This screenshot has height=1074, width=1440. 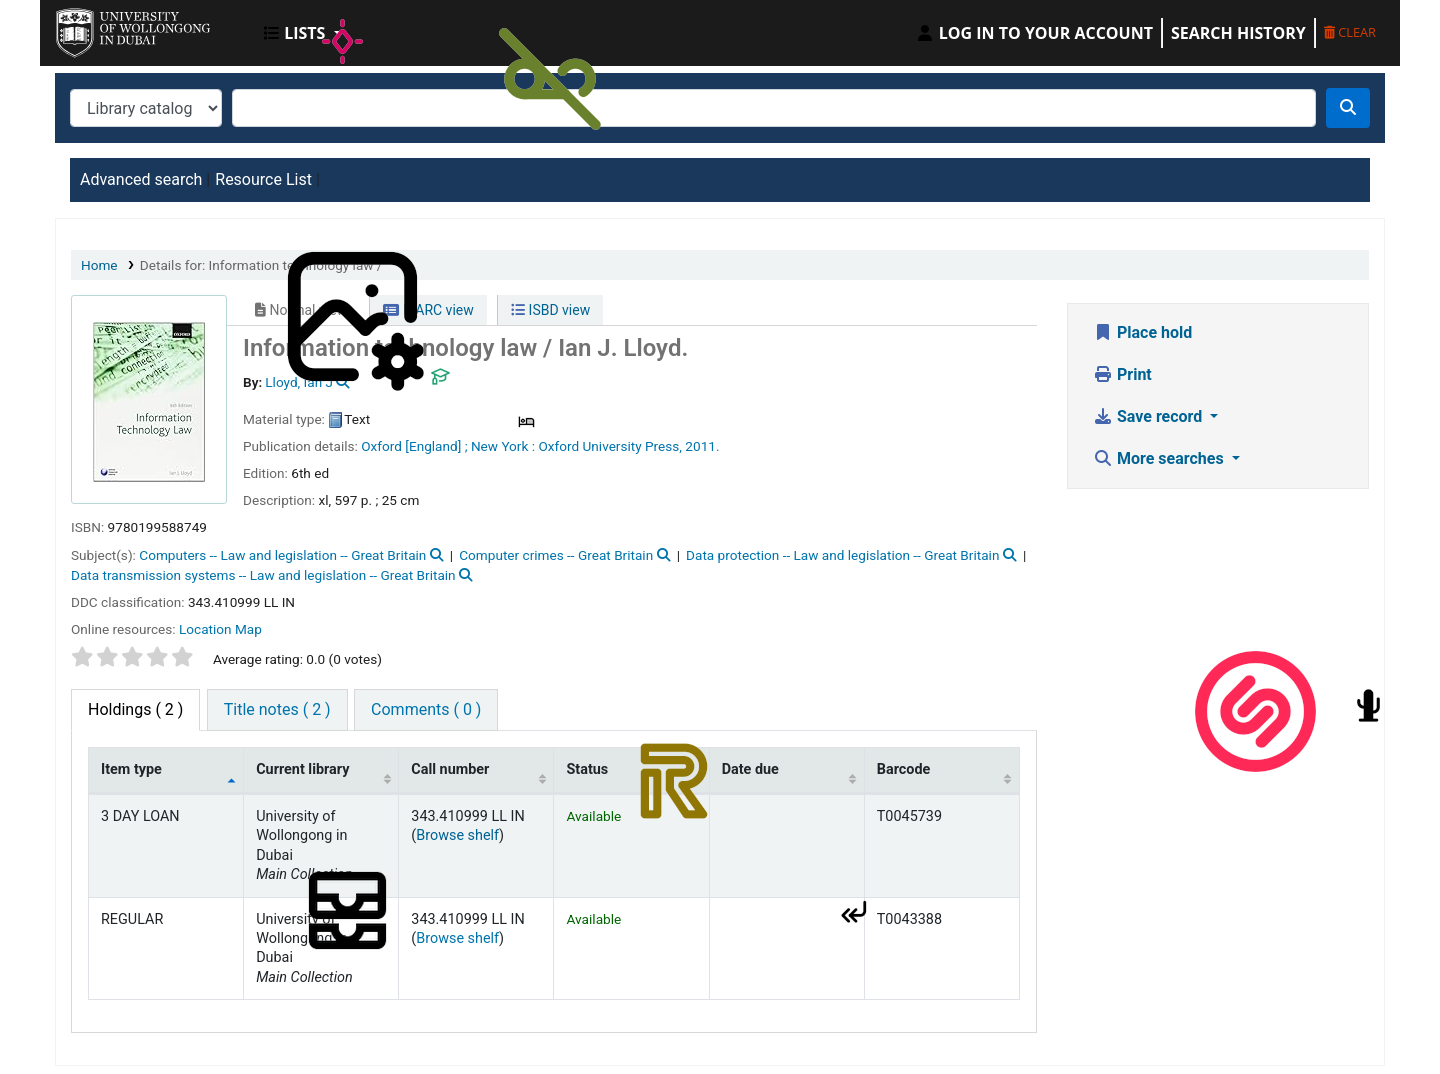 What do you see at coordinates (352, 316) in the screenshot?
I see `access image or photo settings` at bounding box center [352, 316].